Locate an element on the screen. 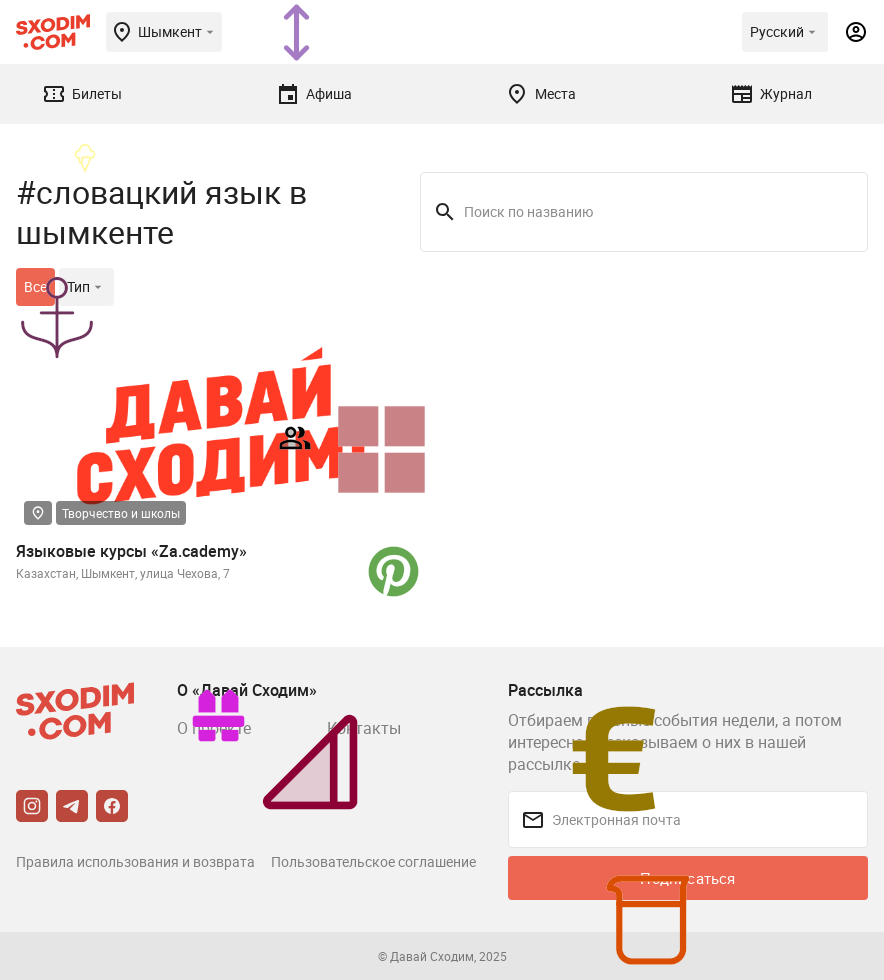  view prices in euros is located at coordinates (614, 759).